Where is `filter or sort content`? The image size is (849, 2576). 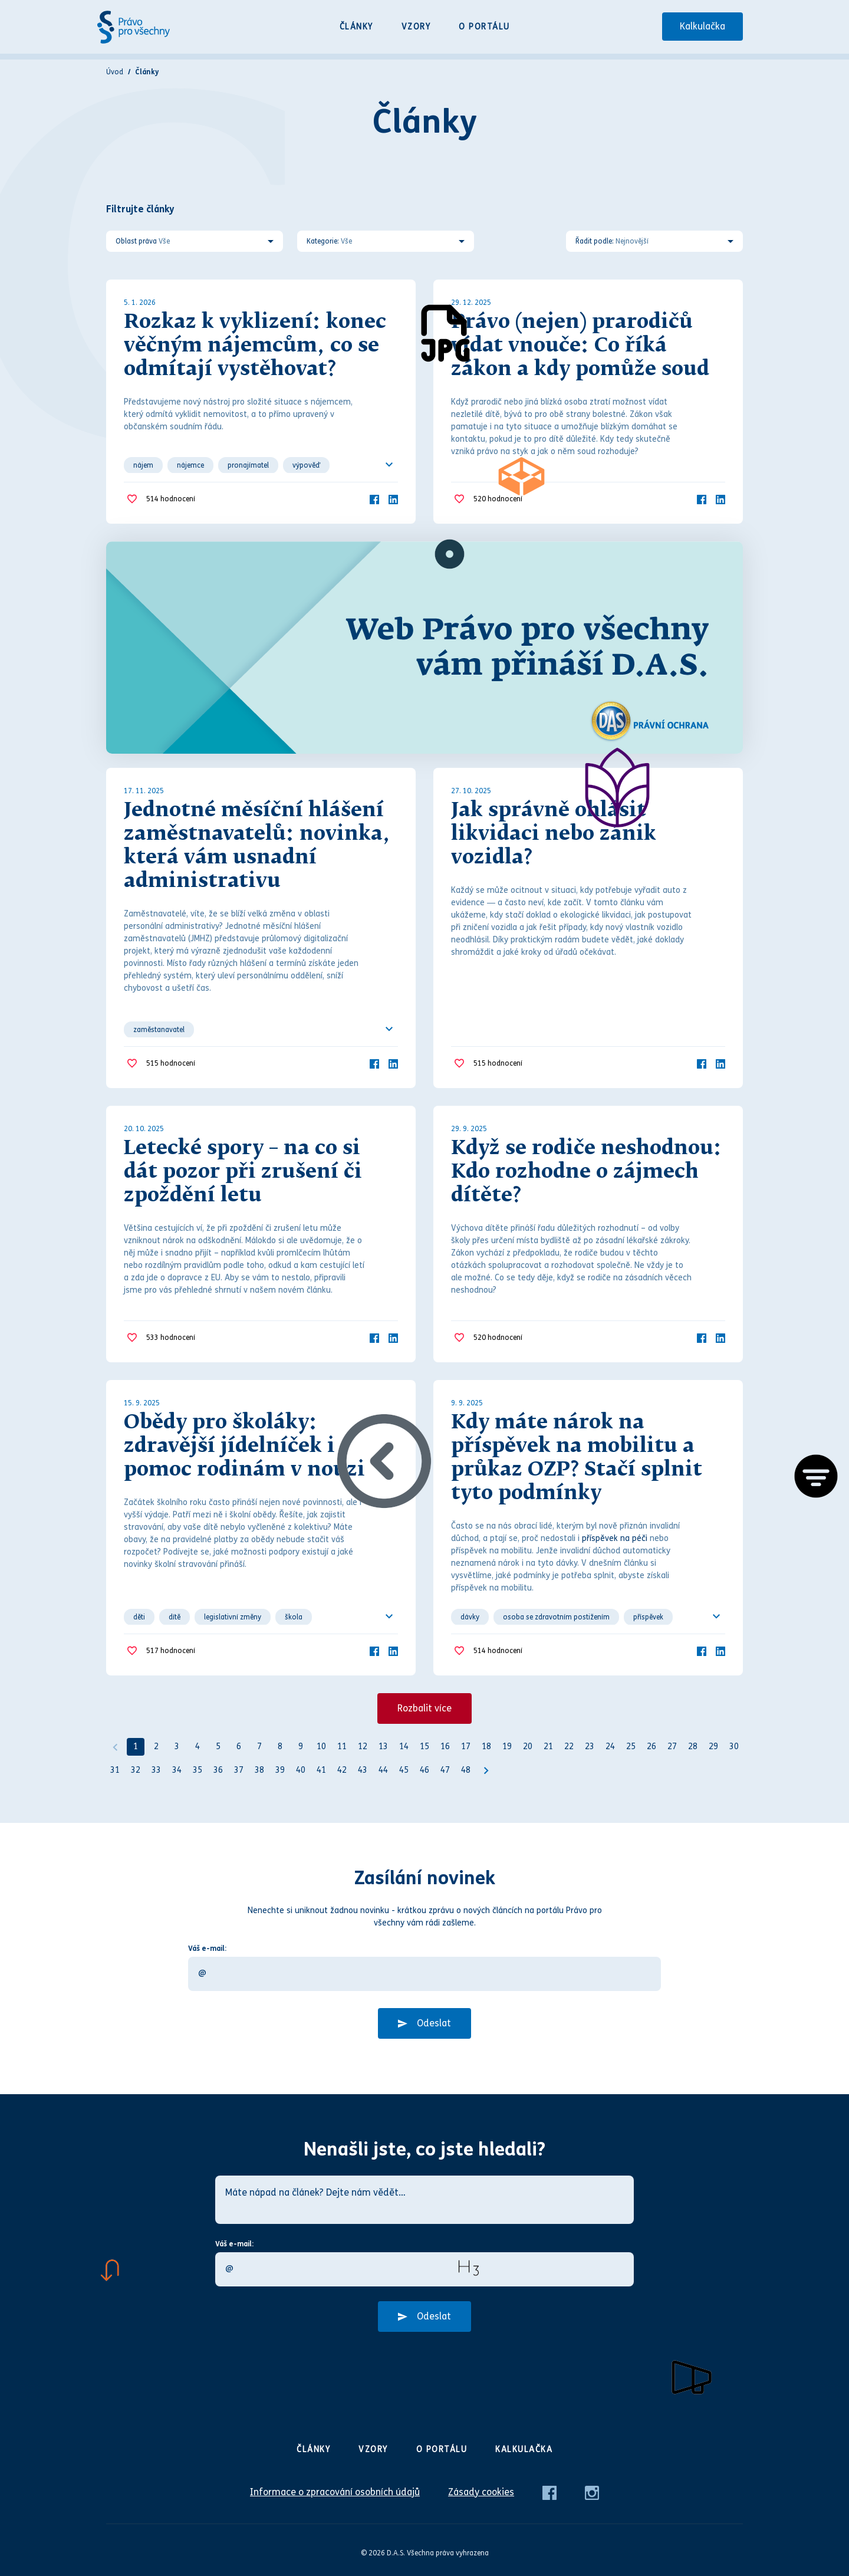 filter or sort content is located at coordinates (816, 1476).